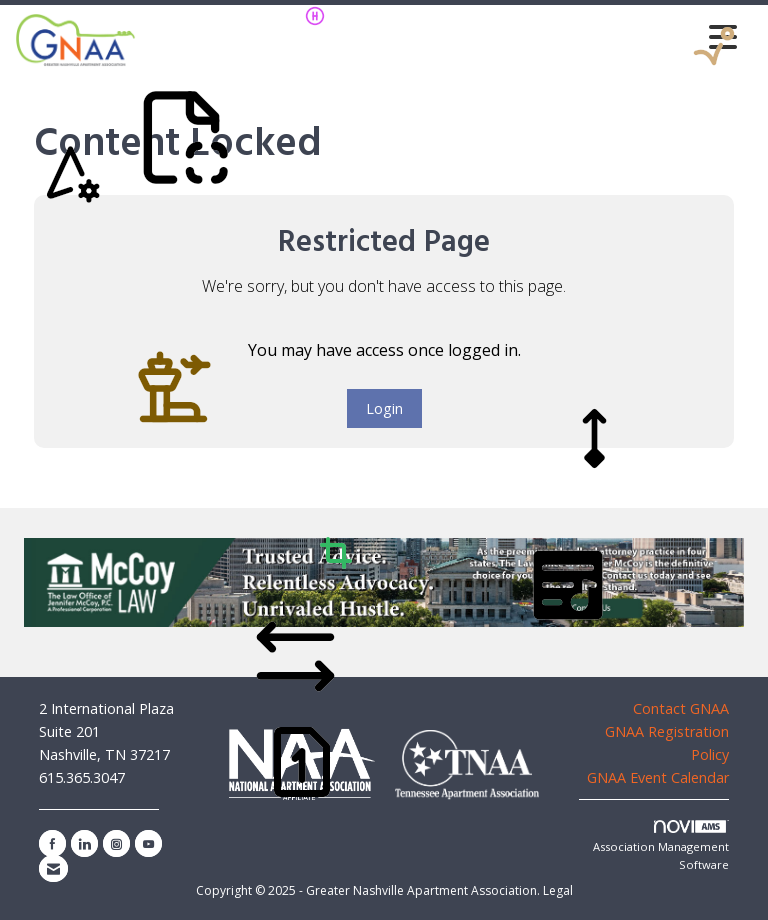  I want to click on sim card slot 1 indicator, so click(302, 762).